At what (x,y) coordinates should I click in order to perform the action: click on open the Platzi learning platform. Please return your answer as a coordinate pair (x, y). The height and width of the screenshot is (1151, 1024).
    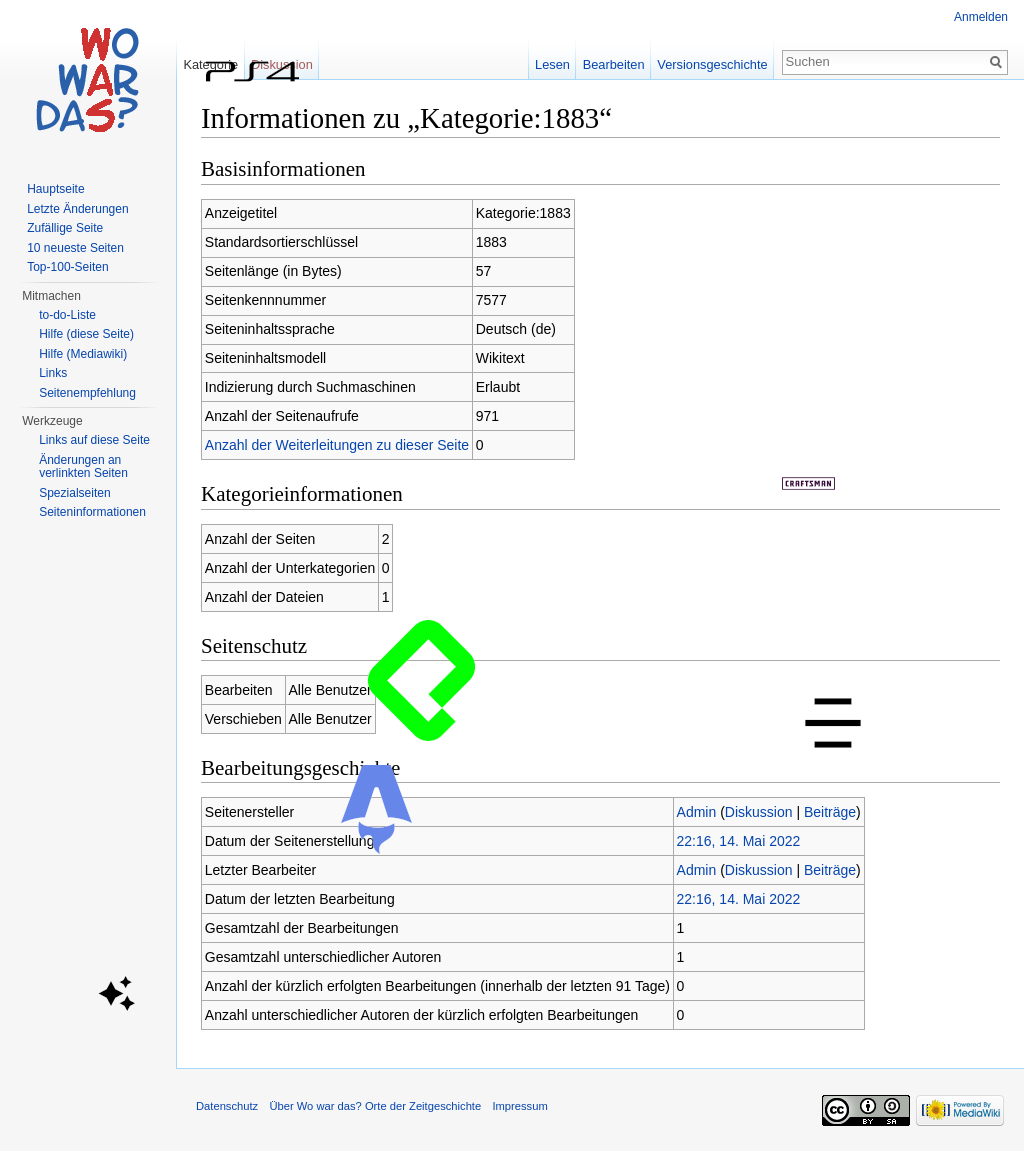
    Looking at the image, I should click on (421, 680).